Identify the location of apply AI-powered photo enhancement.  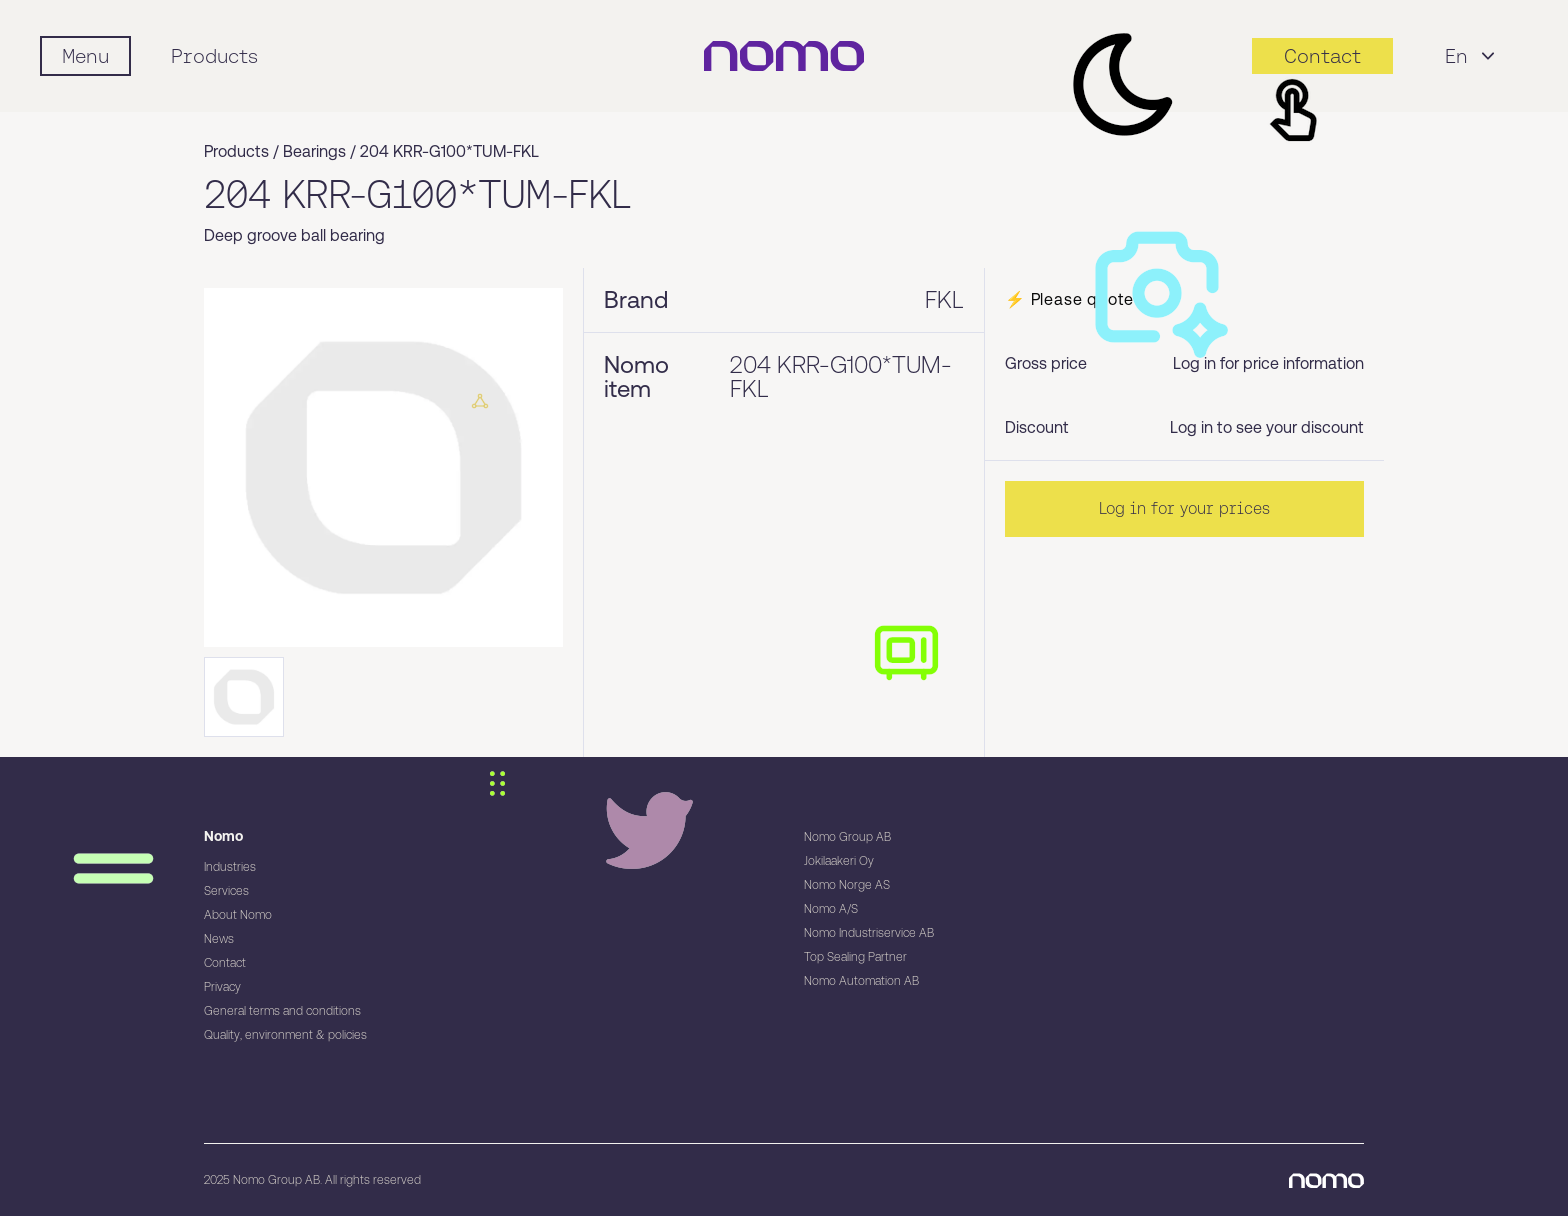
(1157, 287).